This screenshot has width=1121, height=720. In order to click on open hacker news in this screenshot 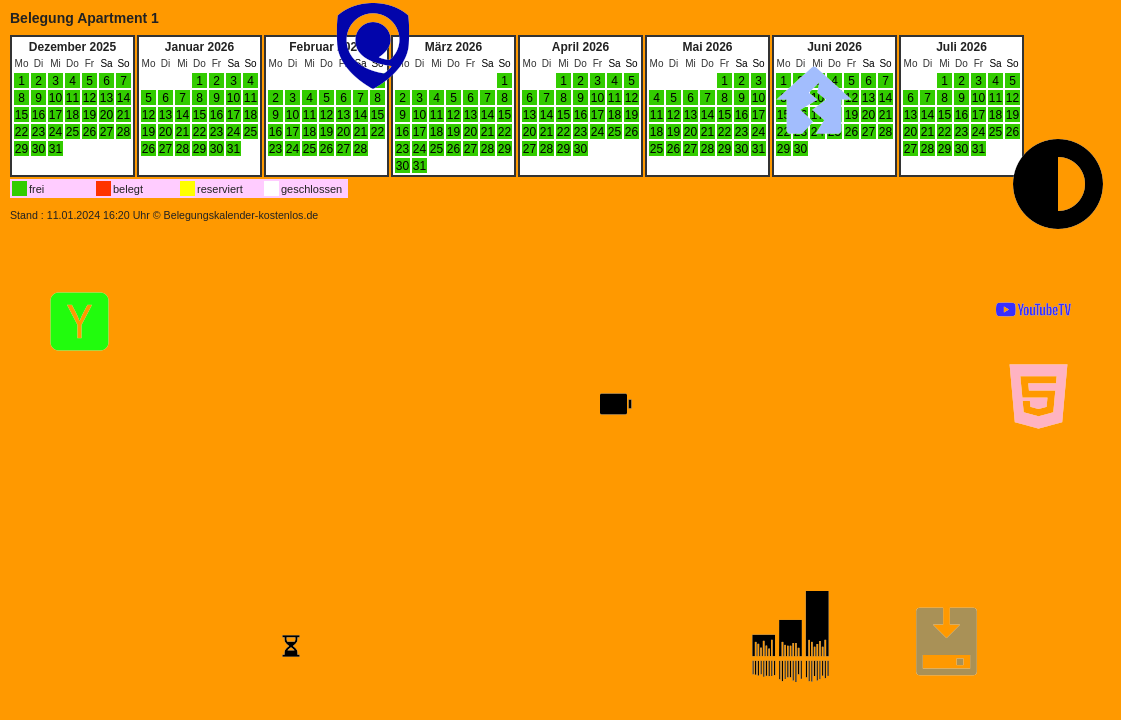, I will do `click(79, 321)`.